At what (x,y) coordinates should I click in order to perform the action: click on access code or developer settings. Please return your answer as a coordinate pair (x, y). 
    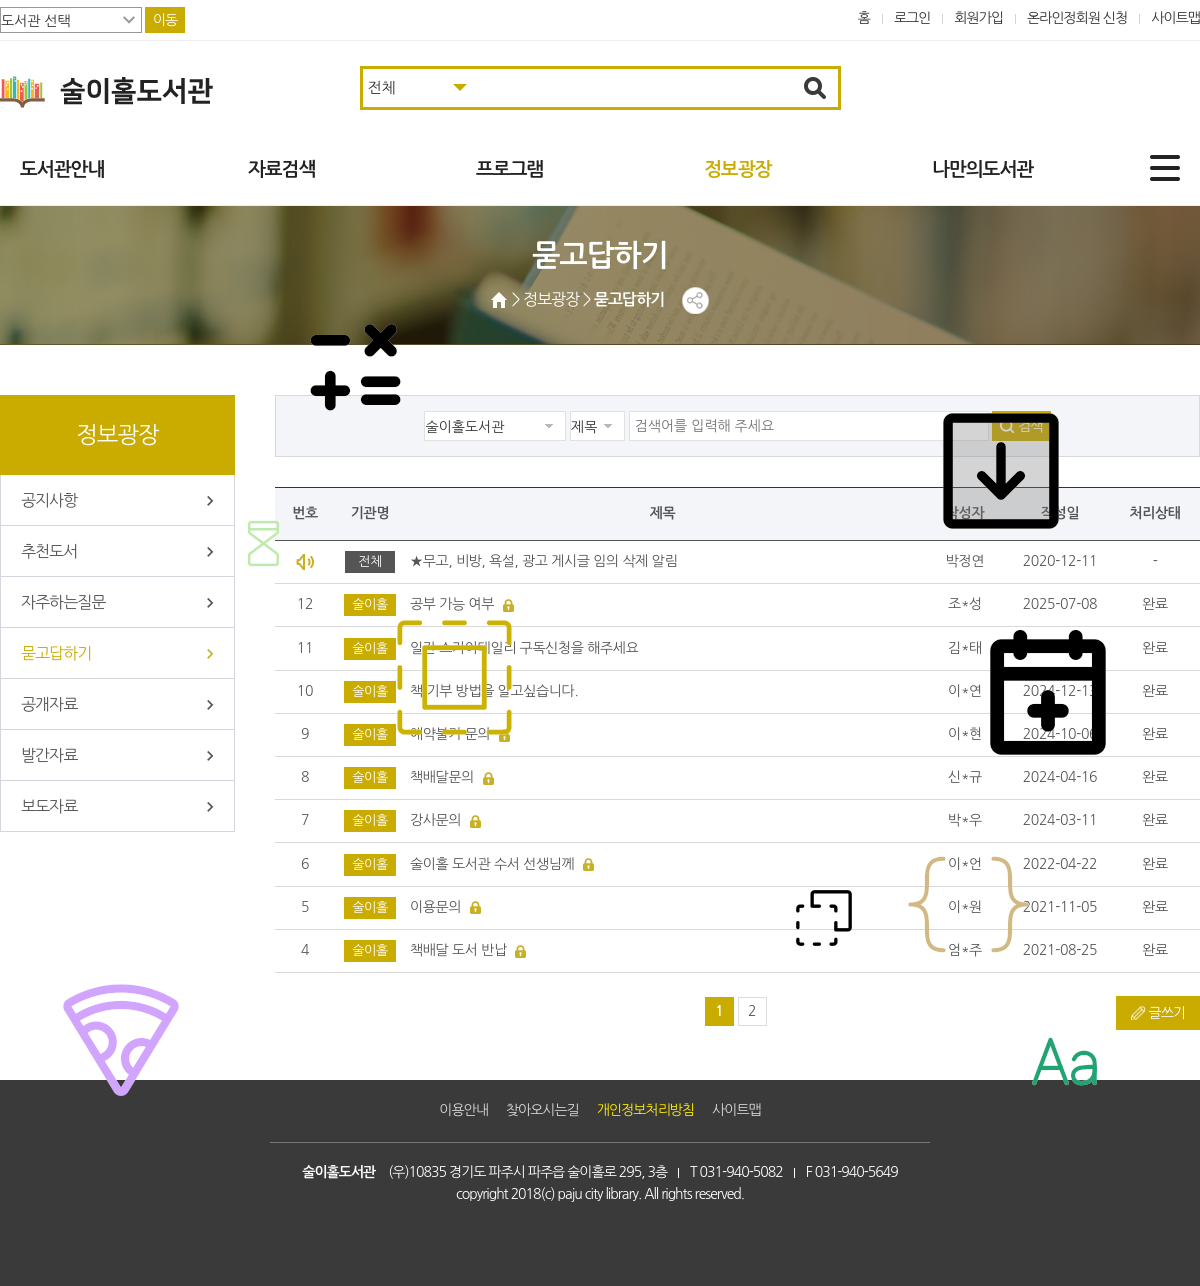
    Looking at the image, I should click on (968, 904).